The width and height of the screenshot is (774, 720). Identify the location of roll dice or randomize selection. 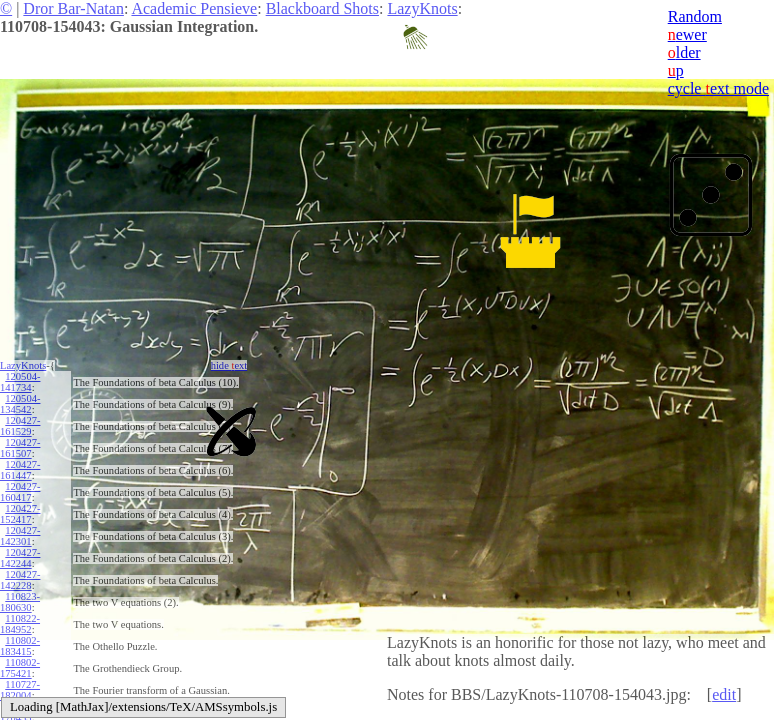
(711, 195).